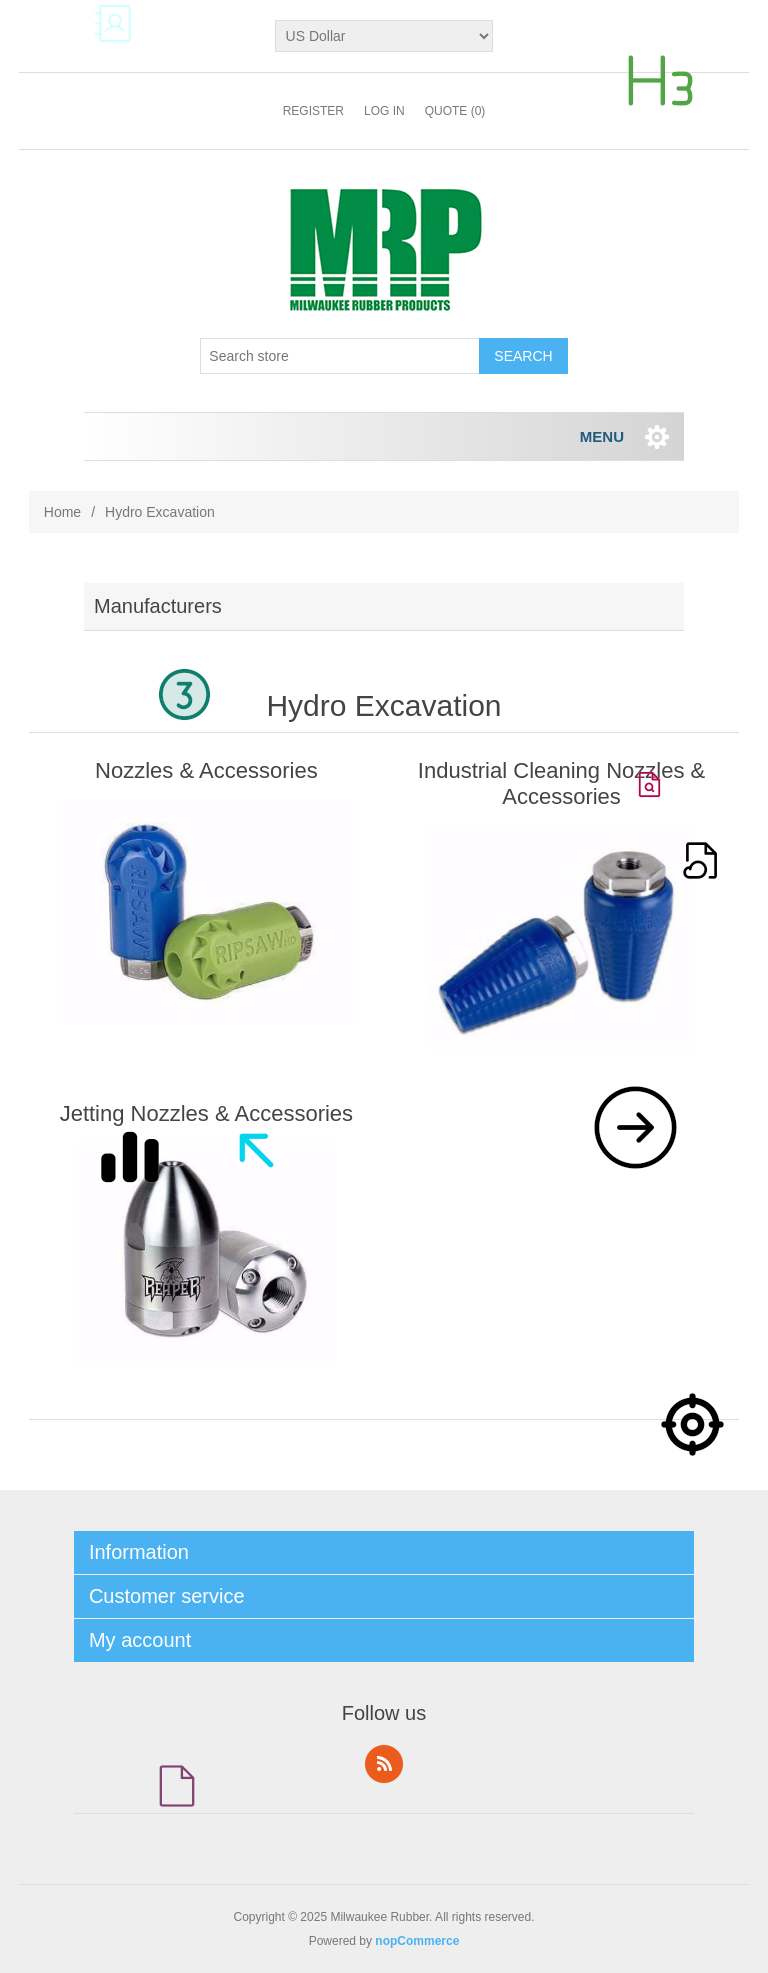 The width and height of the screenshot is (768, 1973). Describe the element at coordinates (701, 860) in the screenshot. I see `access cloud-synced files` at that location.